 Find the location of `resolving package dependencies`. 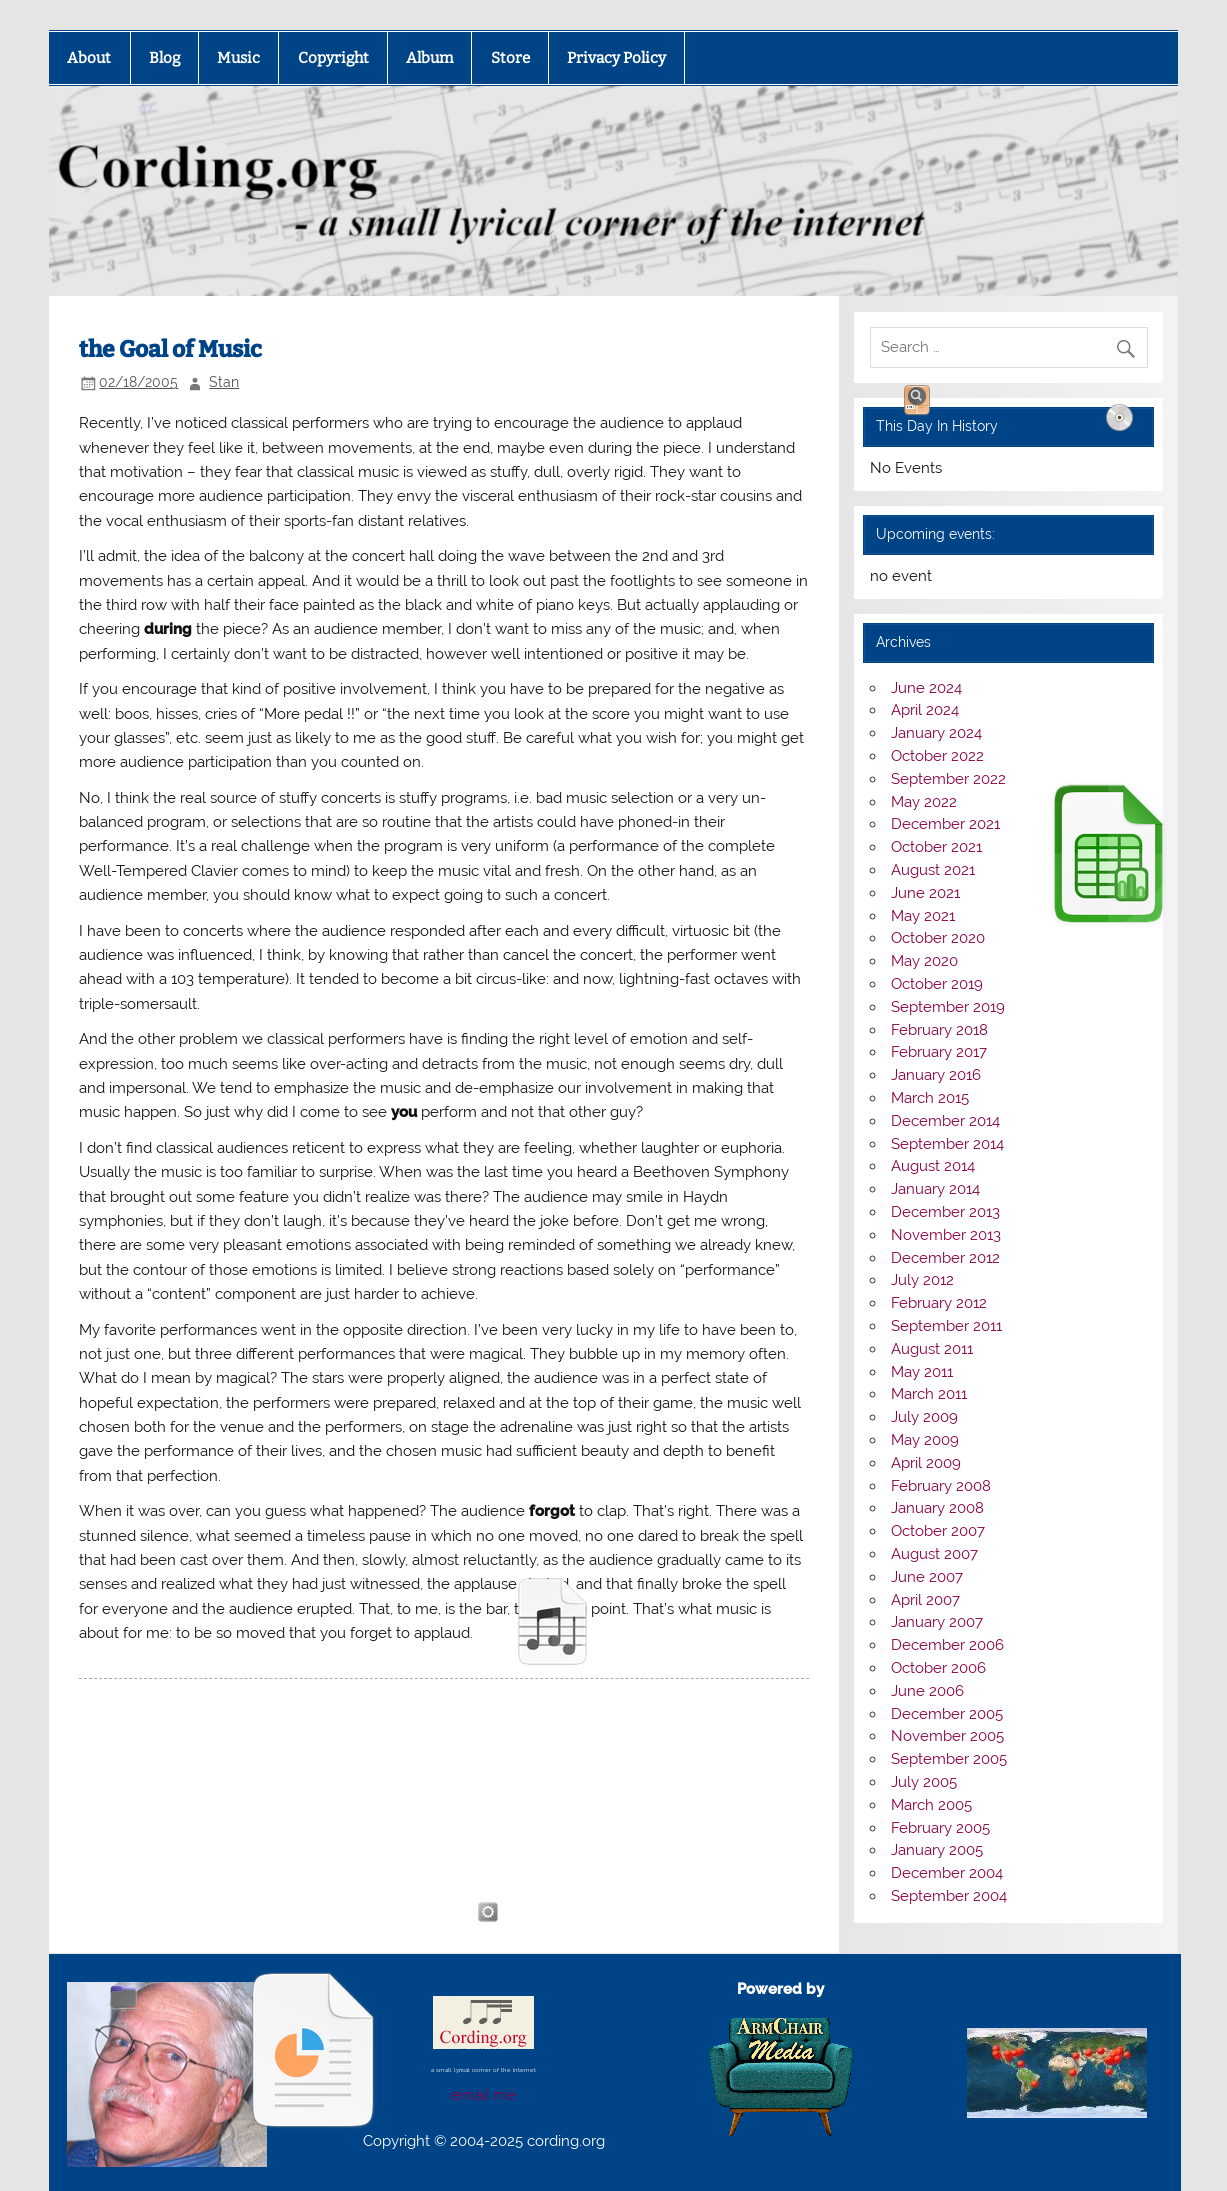

resolving package dependencies is located at coordinates (917, 400).